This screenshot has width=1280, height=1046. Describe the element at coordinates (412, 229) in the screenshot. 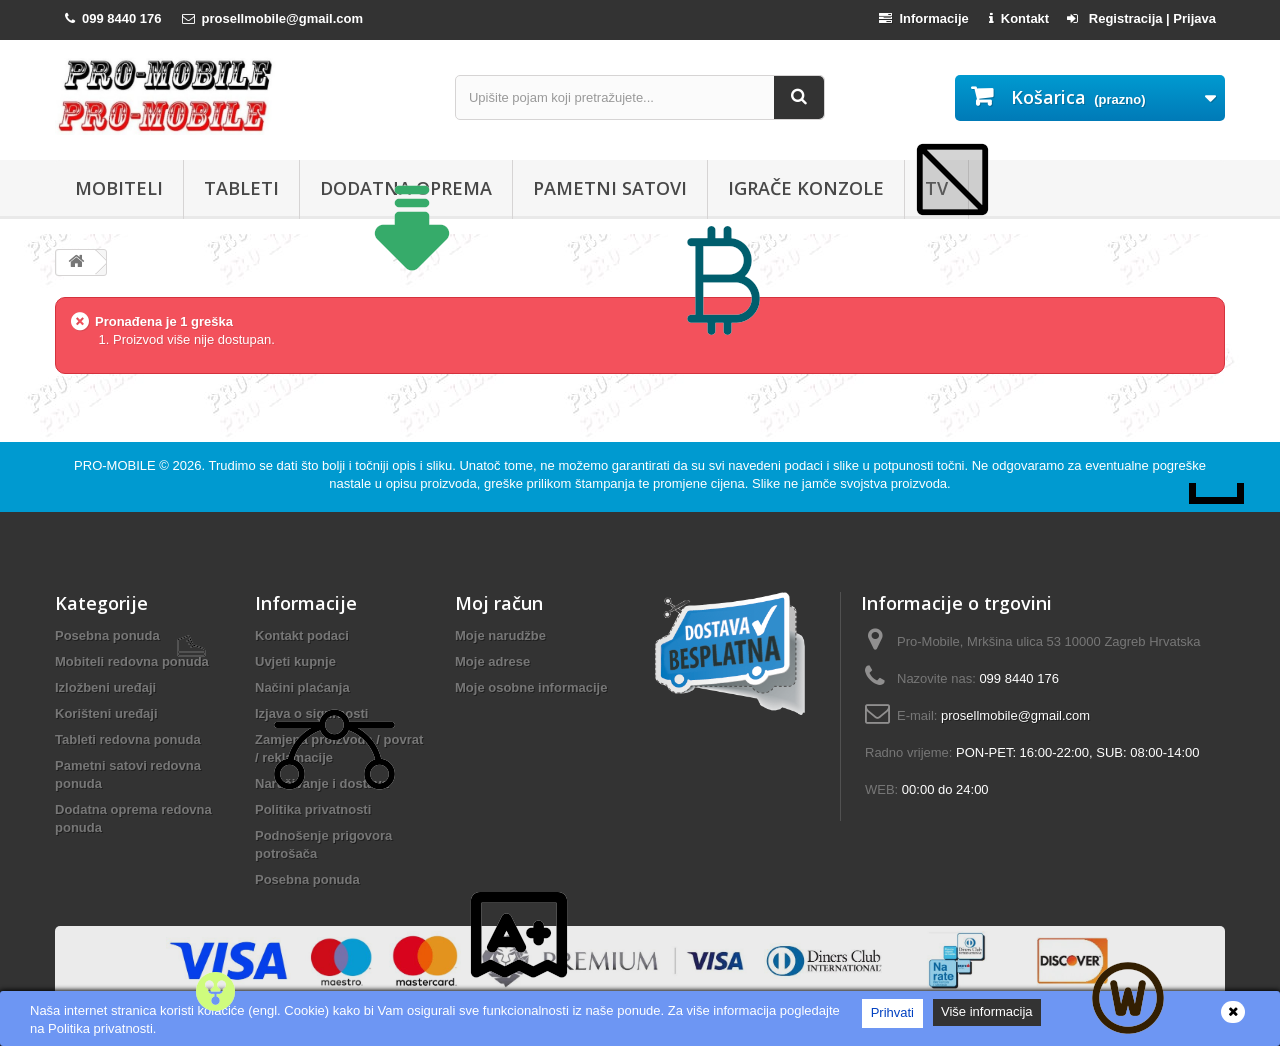

I see `download file with queue` at that location.